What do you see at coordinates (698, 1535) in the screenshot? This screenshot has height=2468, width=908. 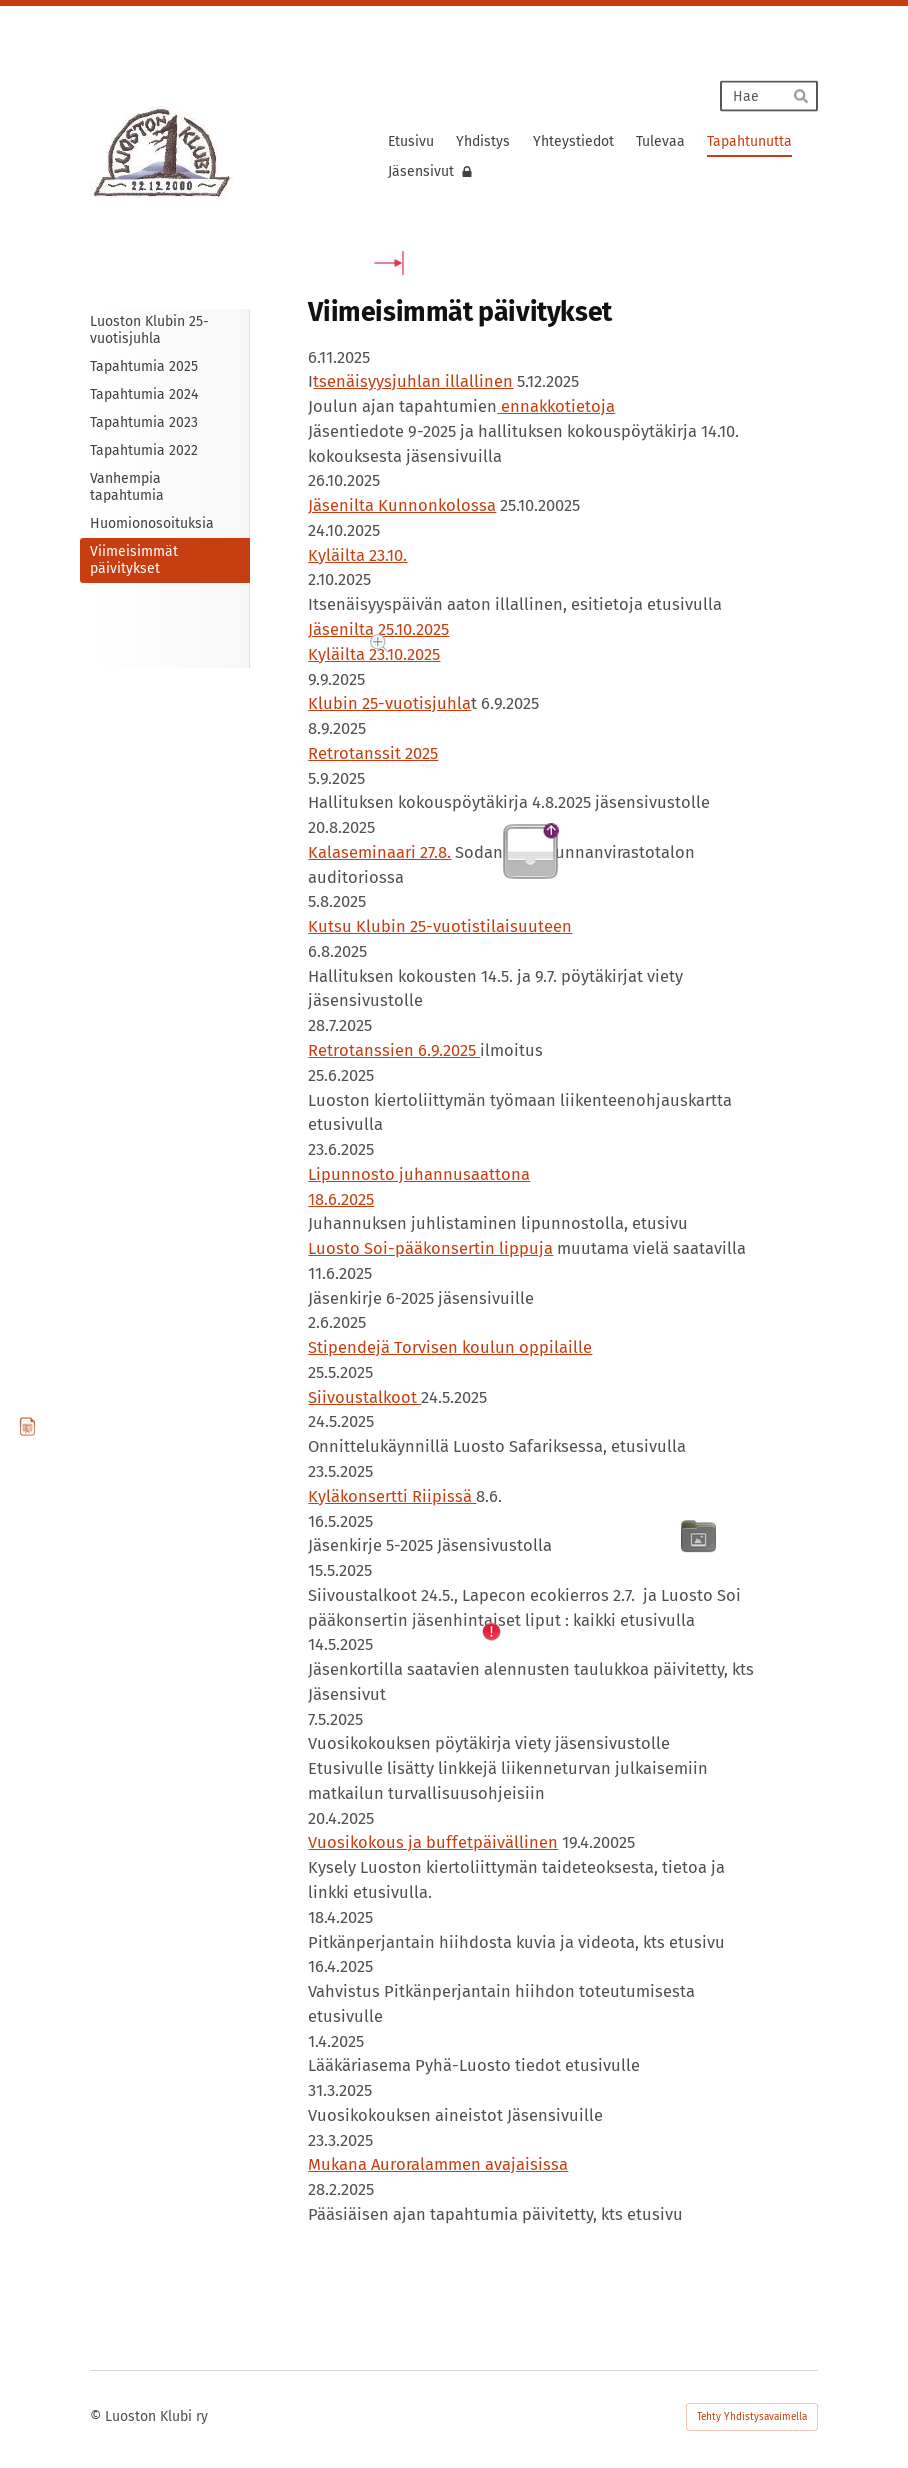 I see `open your pictures folder` at bounding box center [698, 1535].